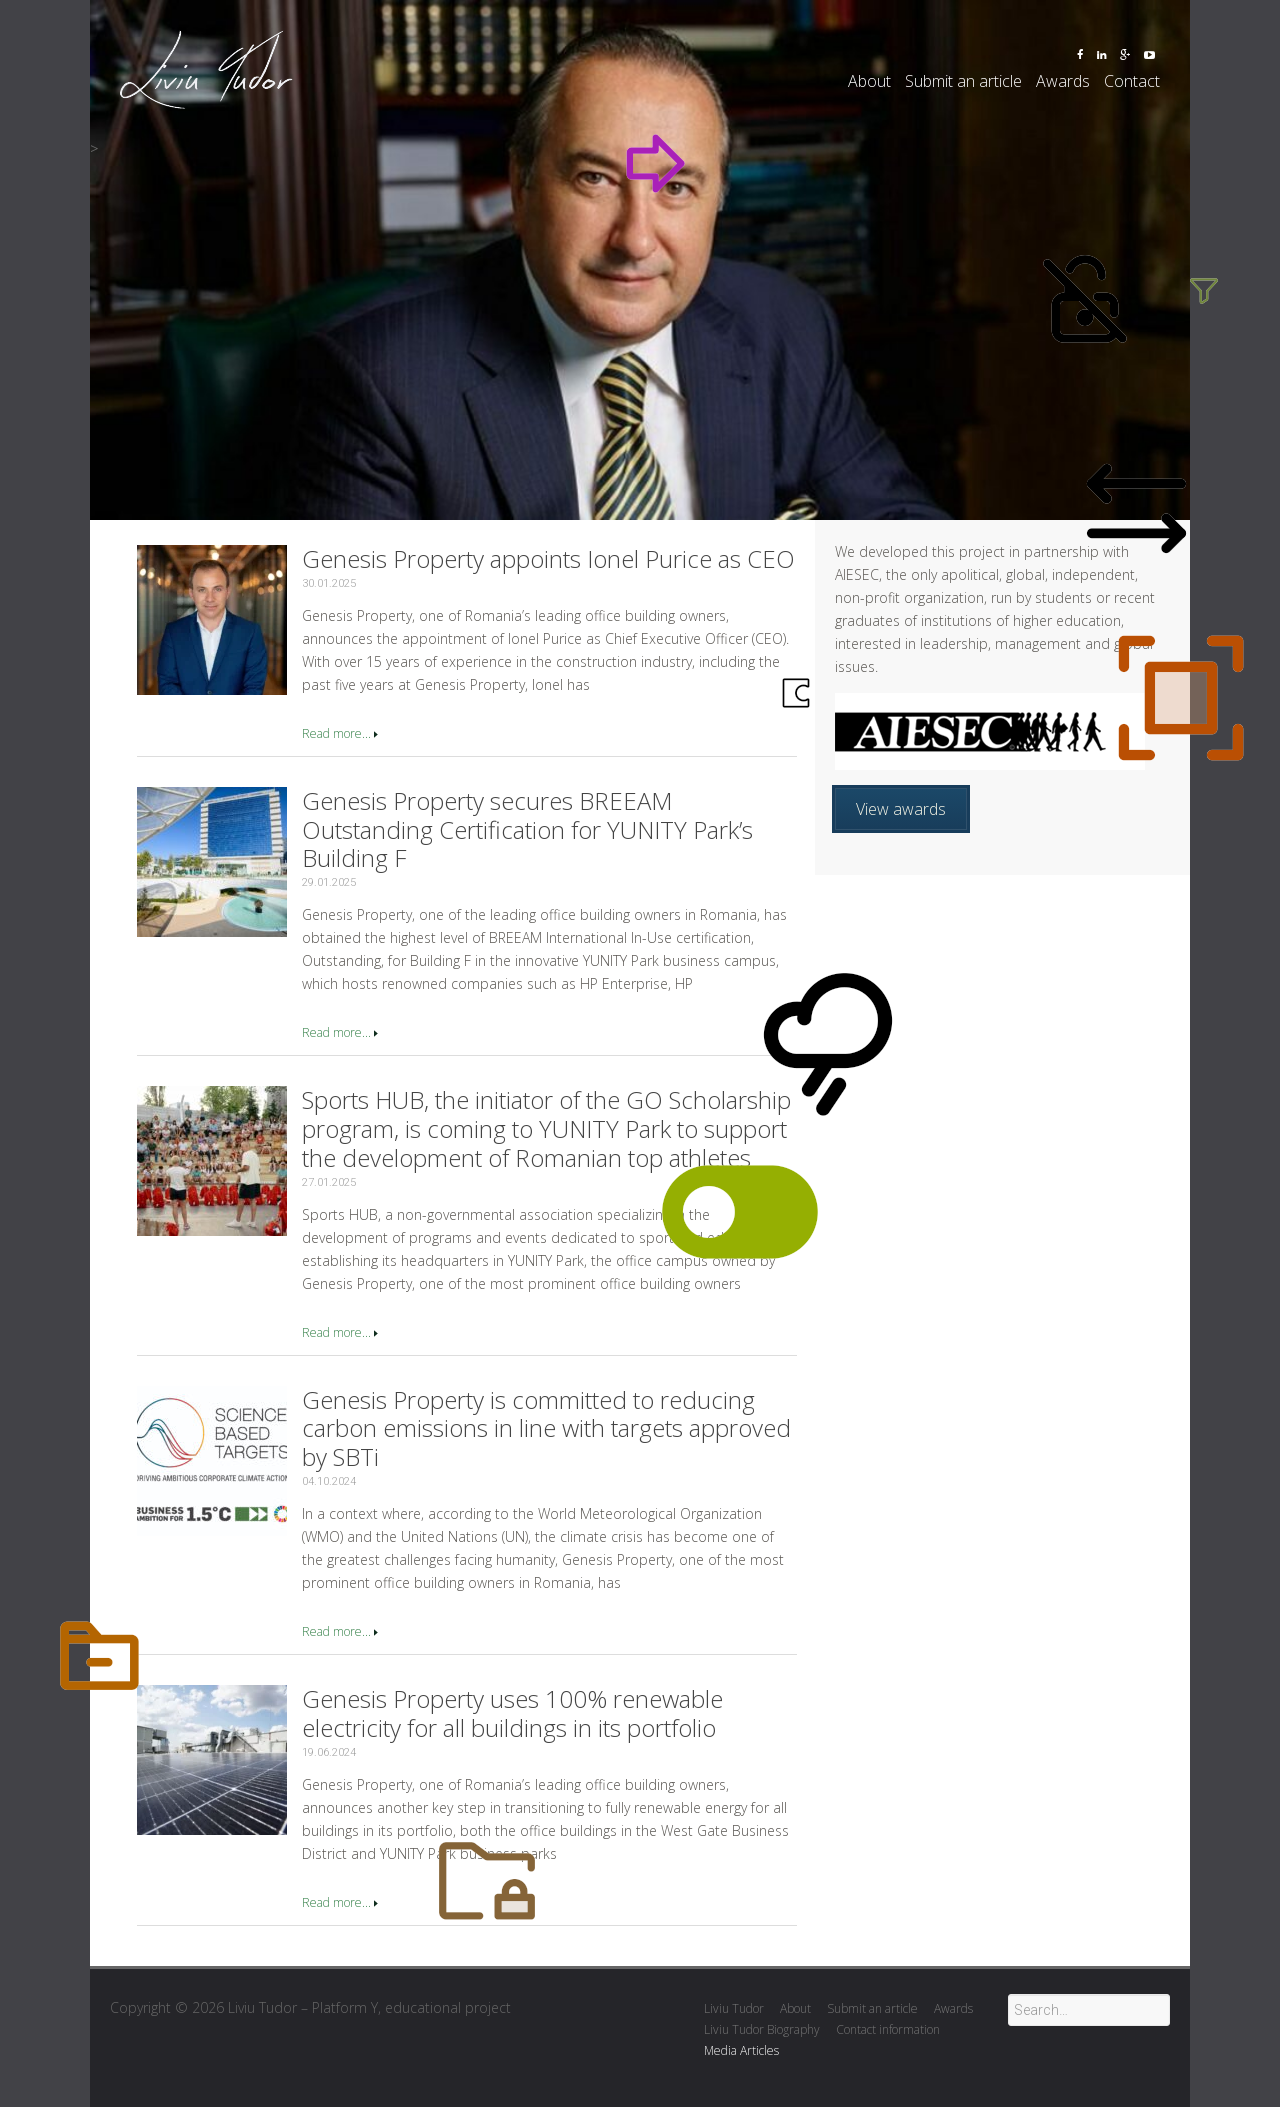 This screenshot has height=2107, width=1280. I want to click on remove a folder from your files, so click(99, 1656).